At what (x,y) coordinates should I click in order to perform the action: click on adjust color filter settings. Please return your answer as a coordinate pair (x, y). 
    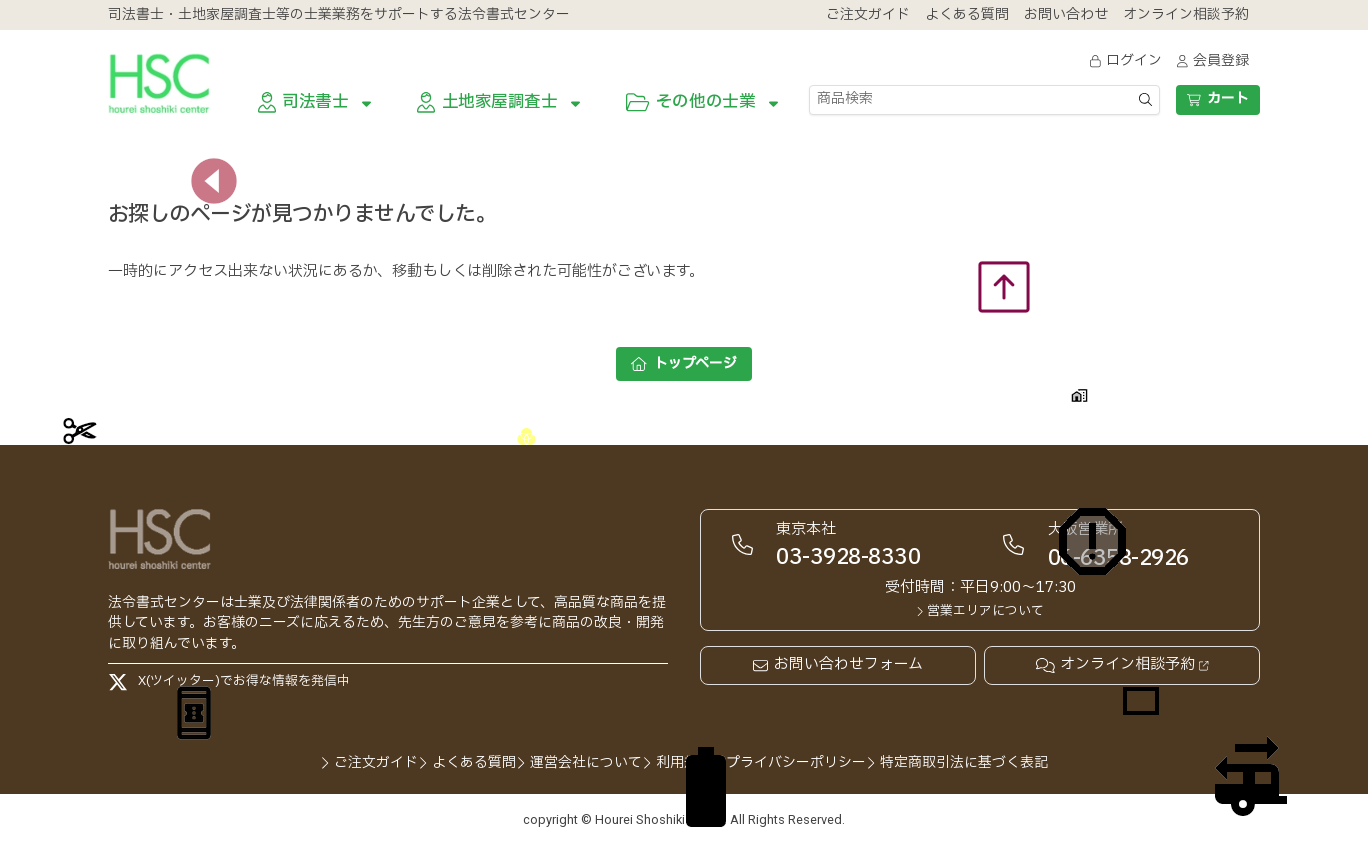
    Looking at the image, I should click on (526, 436).